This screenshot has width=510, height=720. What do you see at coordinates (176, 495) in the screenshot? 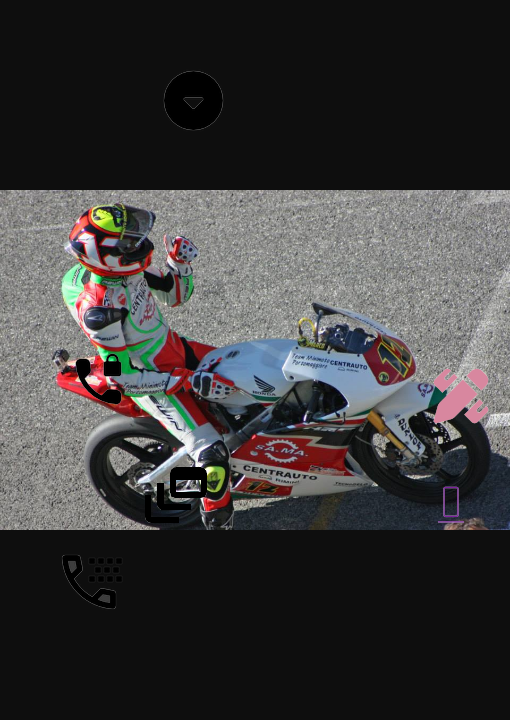
I see `view dynamic or stacked content feed` at bounding box center [176, 495].